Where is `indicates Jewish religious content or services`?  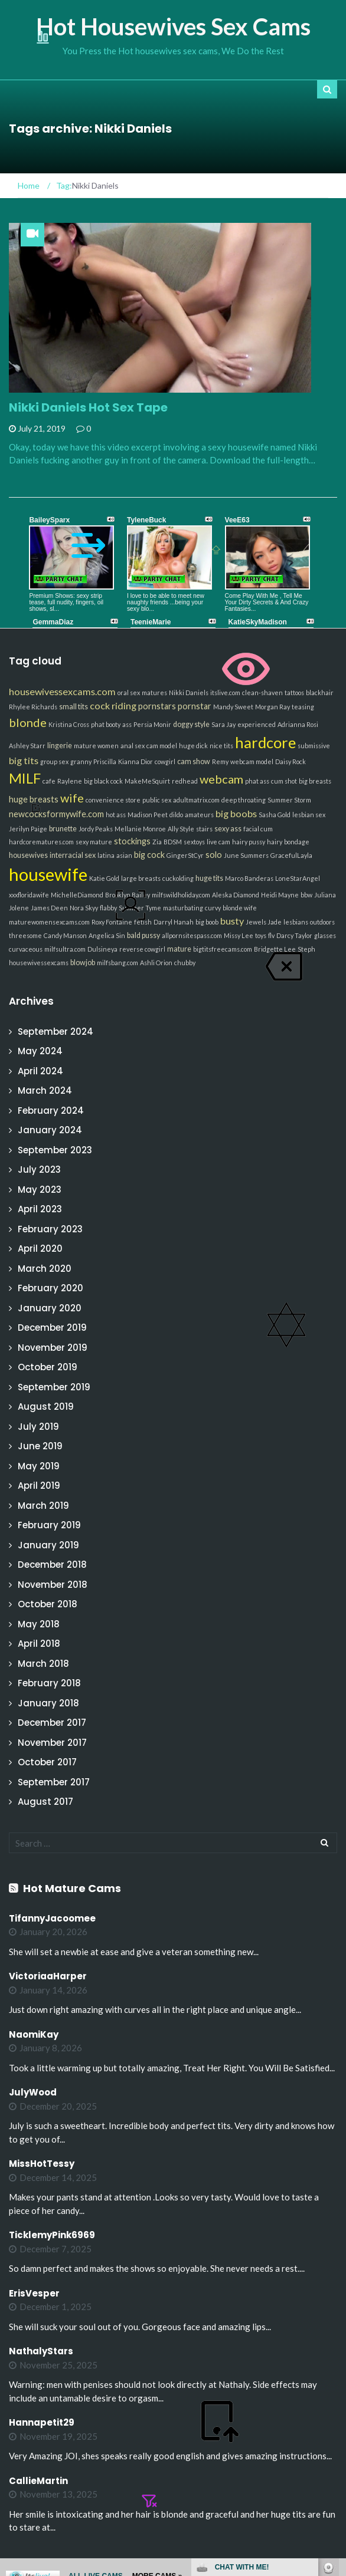 indicates Jewish religious content or services is located at coordinates (286, 1325).